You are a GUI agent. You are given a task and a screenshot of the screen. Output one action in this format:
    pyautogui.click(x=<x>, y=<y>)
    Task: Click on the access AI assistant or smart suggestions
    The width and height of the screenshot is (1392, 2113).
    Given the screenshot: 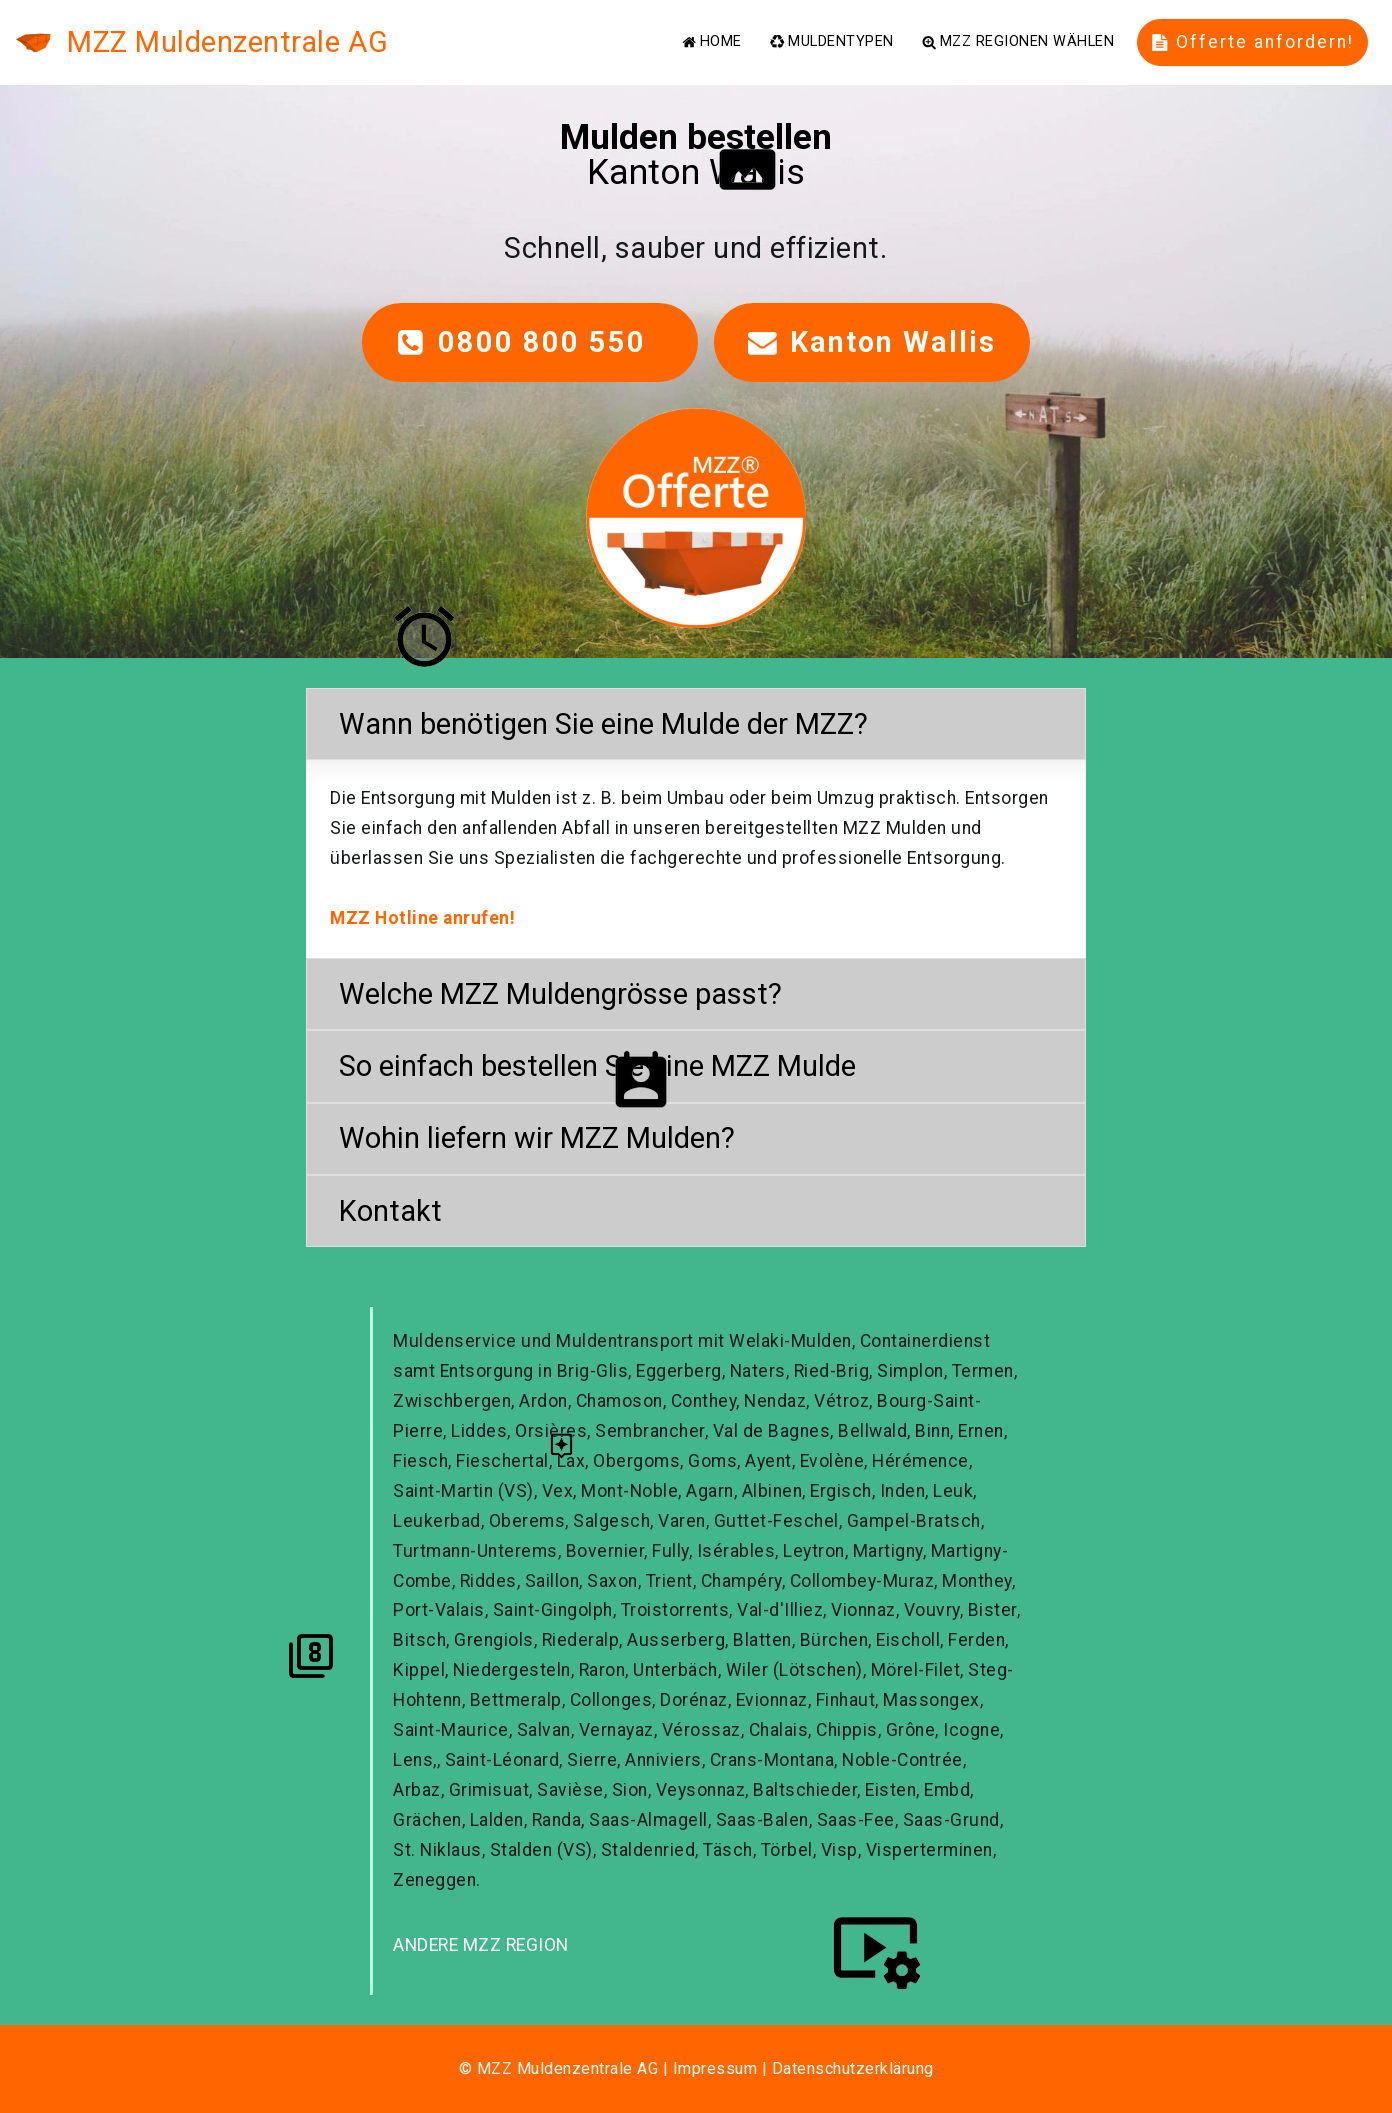 What is the action you would take?
    pyautogui.click(x=561, y=1445)
    